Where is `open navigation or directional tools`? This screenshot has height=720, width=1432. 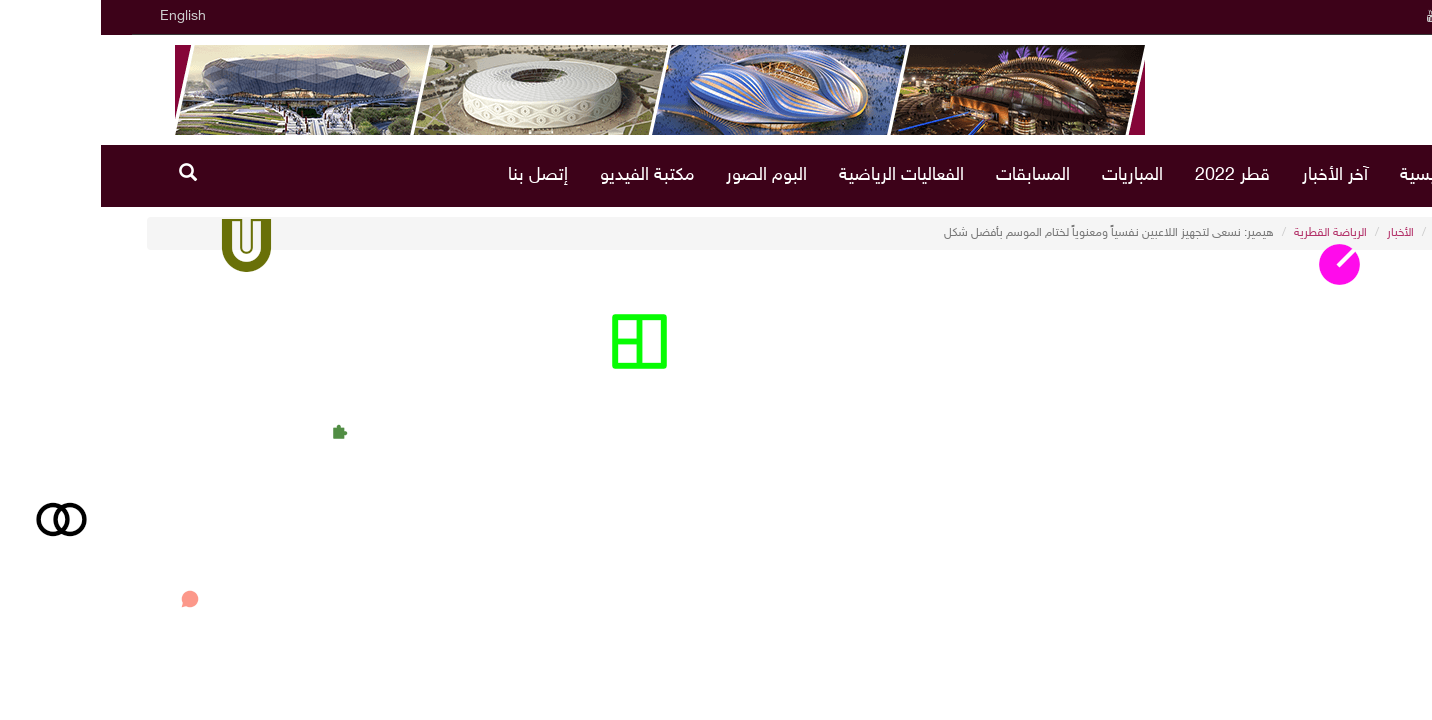 open navigation or directional tools is located at coordinates (1339, 264).